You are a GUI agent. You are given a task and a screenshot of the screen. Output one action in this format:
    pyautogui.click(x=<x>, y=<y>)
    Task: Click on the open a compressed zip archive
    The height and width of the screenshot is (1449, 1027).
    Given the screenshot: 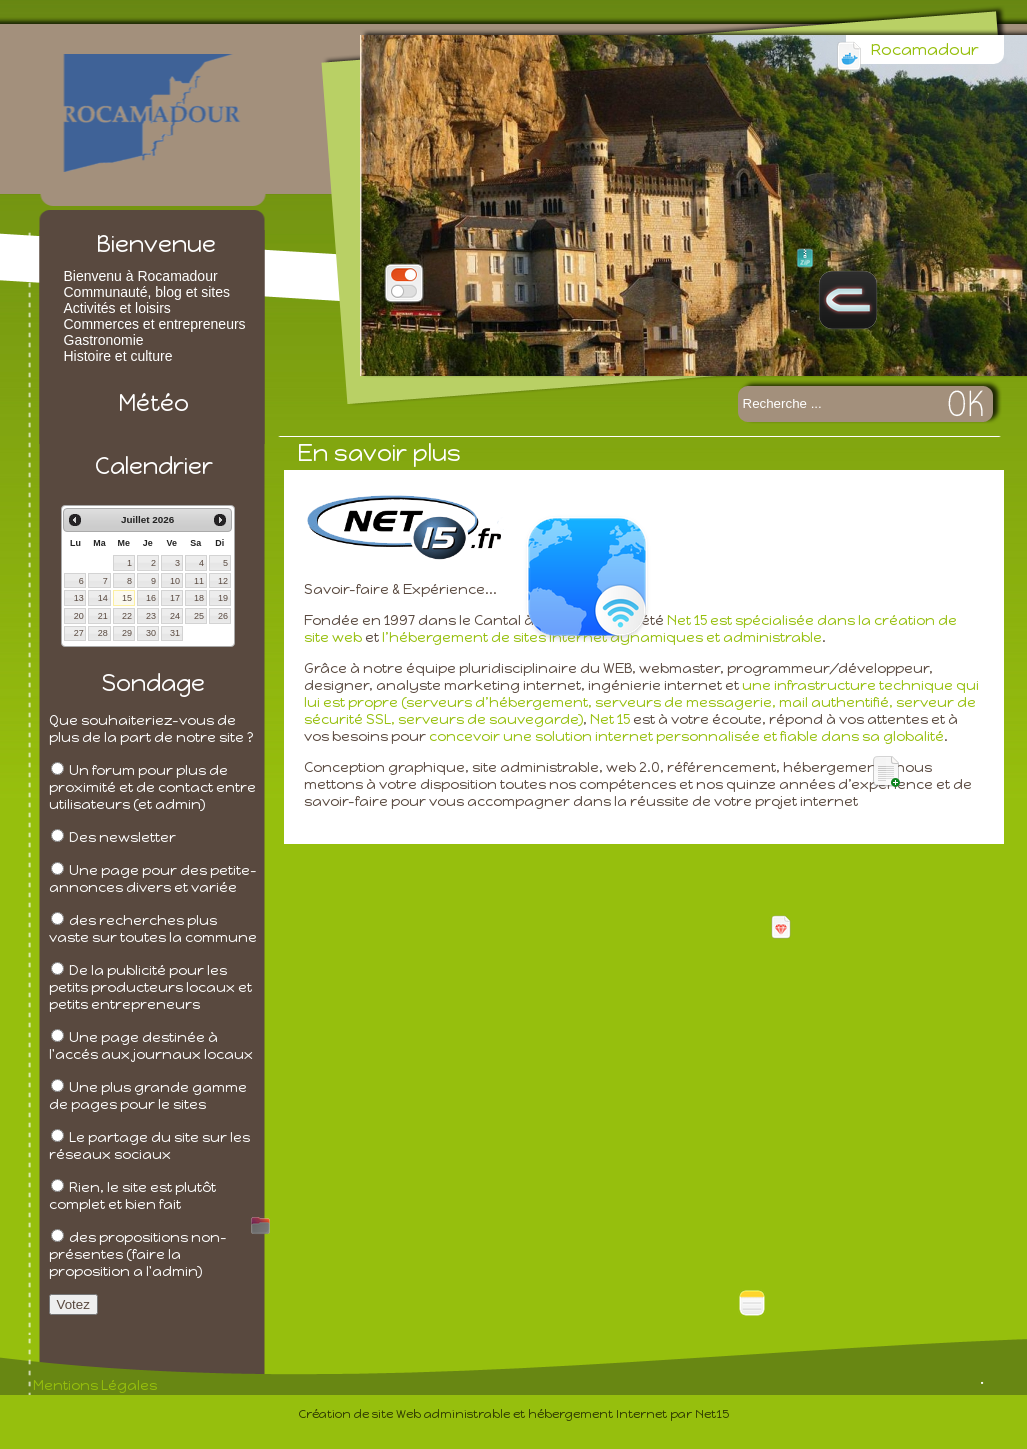 What is the action you would take?
    pyautogui.click(x=805, y=258)
    